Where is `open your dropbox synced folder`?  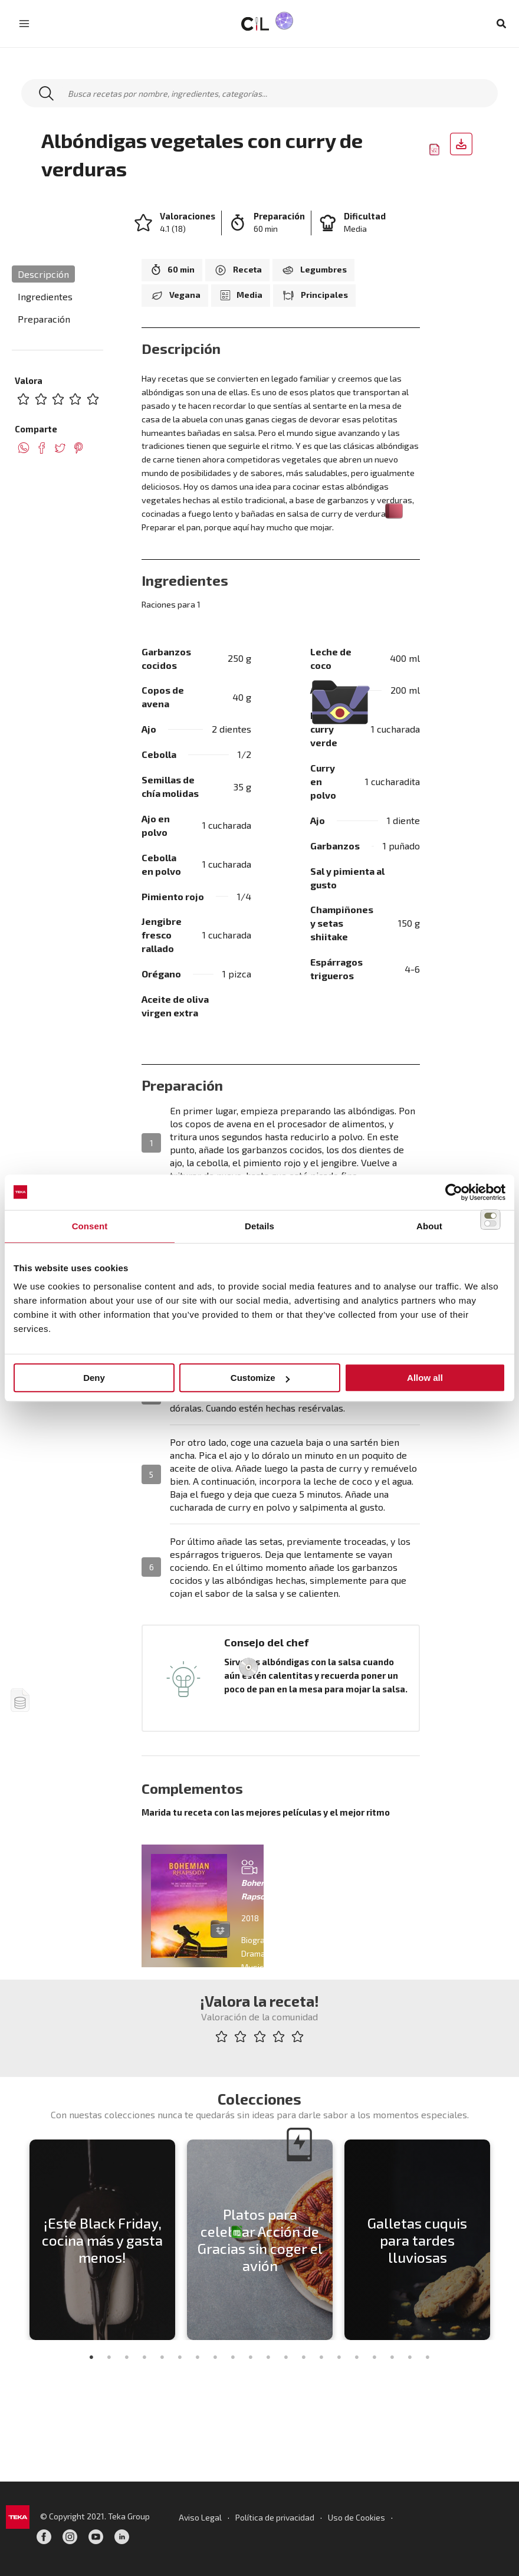
open your dropbox synced folder is located at coordinates (220, 1928).